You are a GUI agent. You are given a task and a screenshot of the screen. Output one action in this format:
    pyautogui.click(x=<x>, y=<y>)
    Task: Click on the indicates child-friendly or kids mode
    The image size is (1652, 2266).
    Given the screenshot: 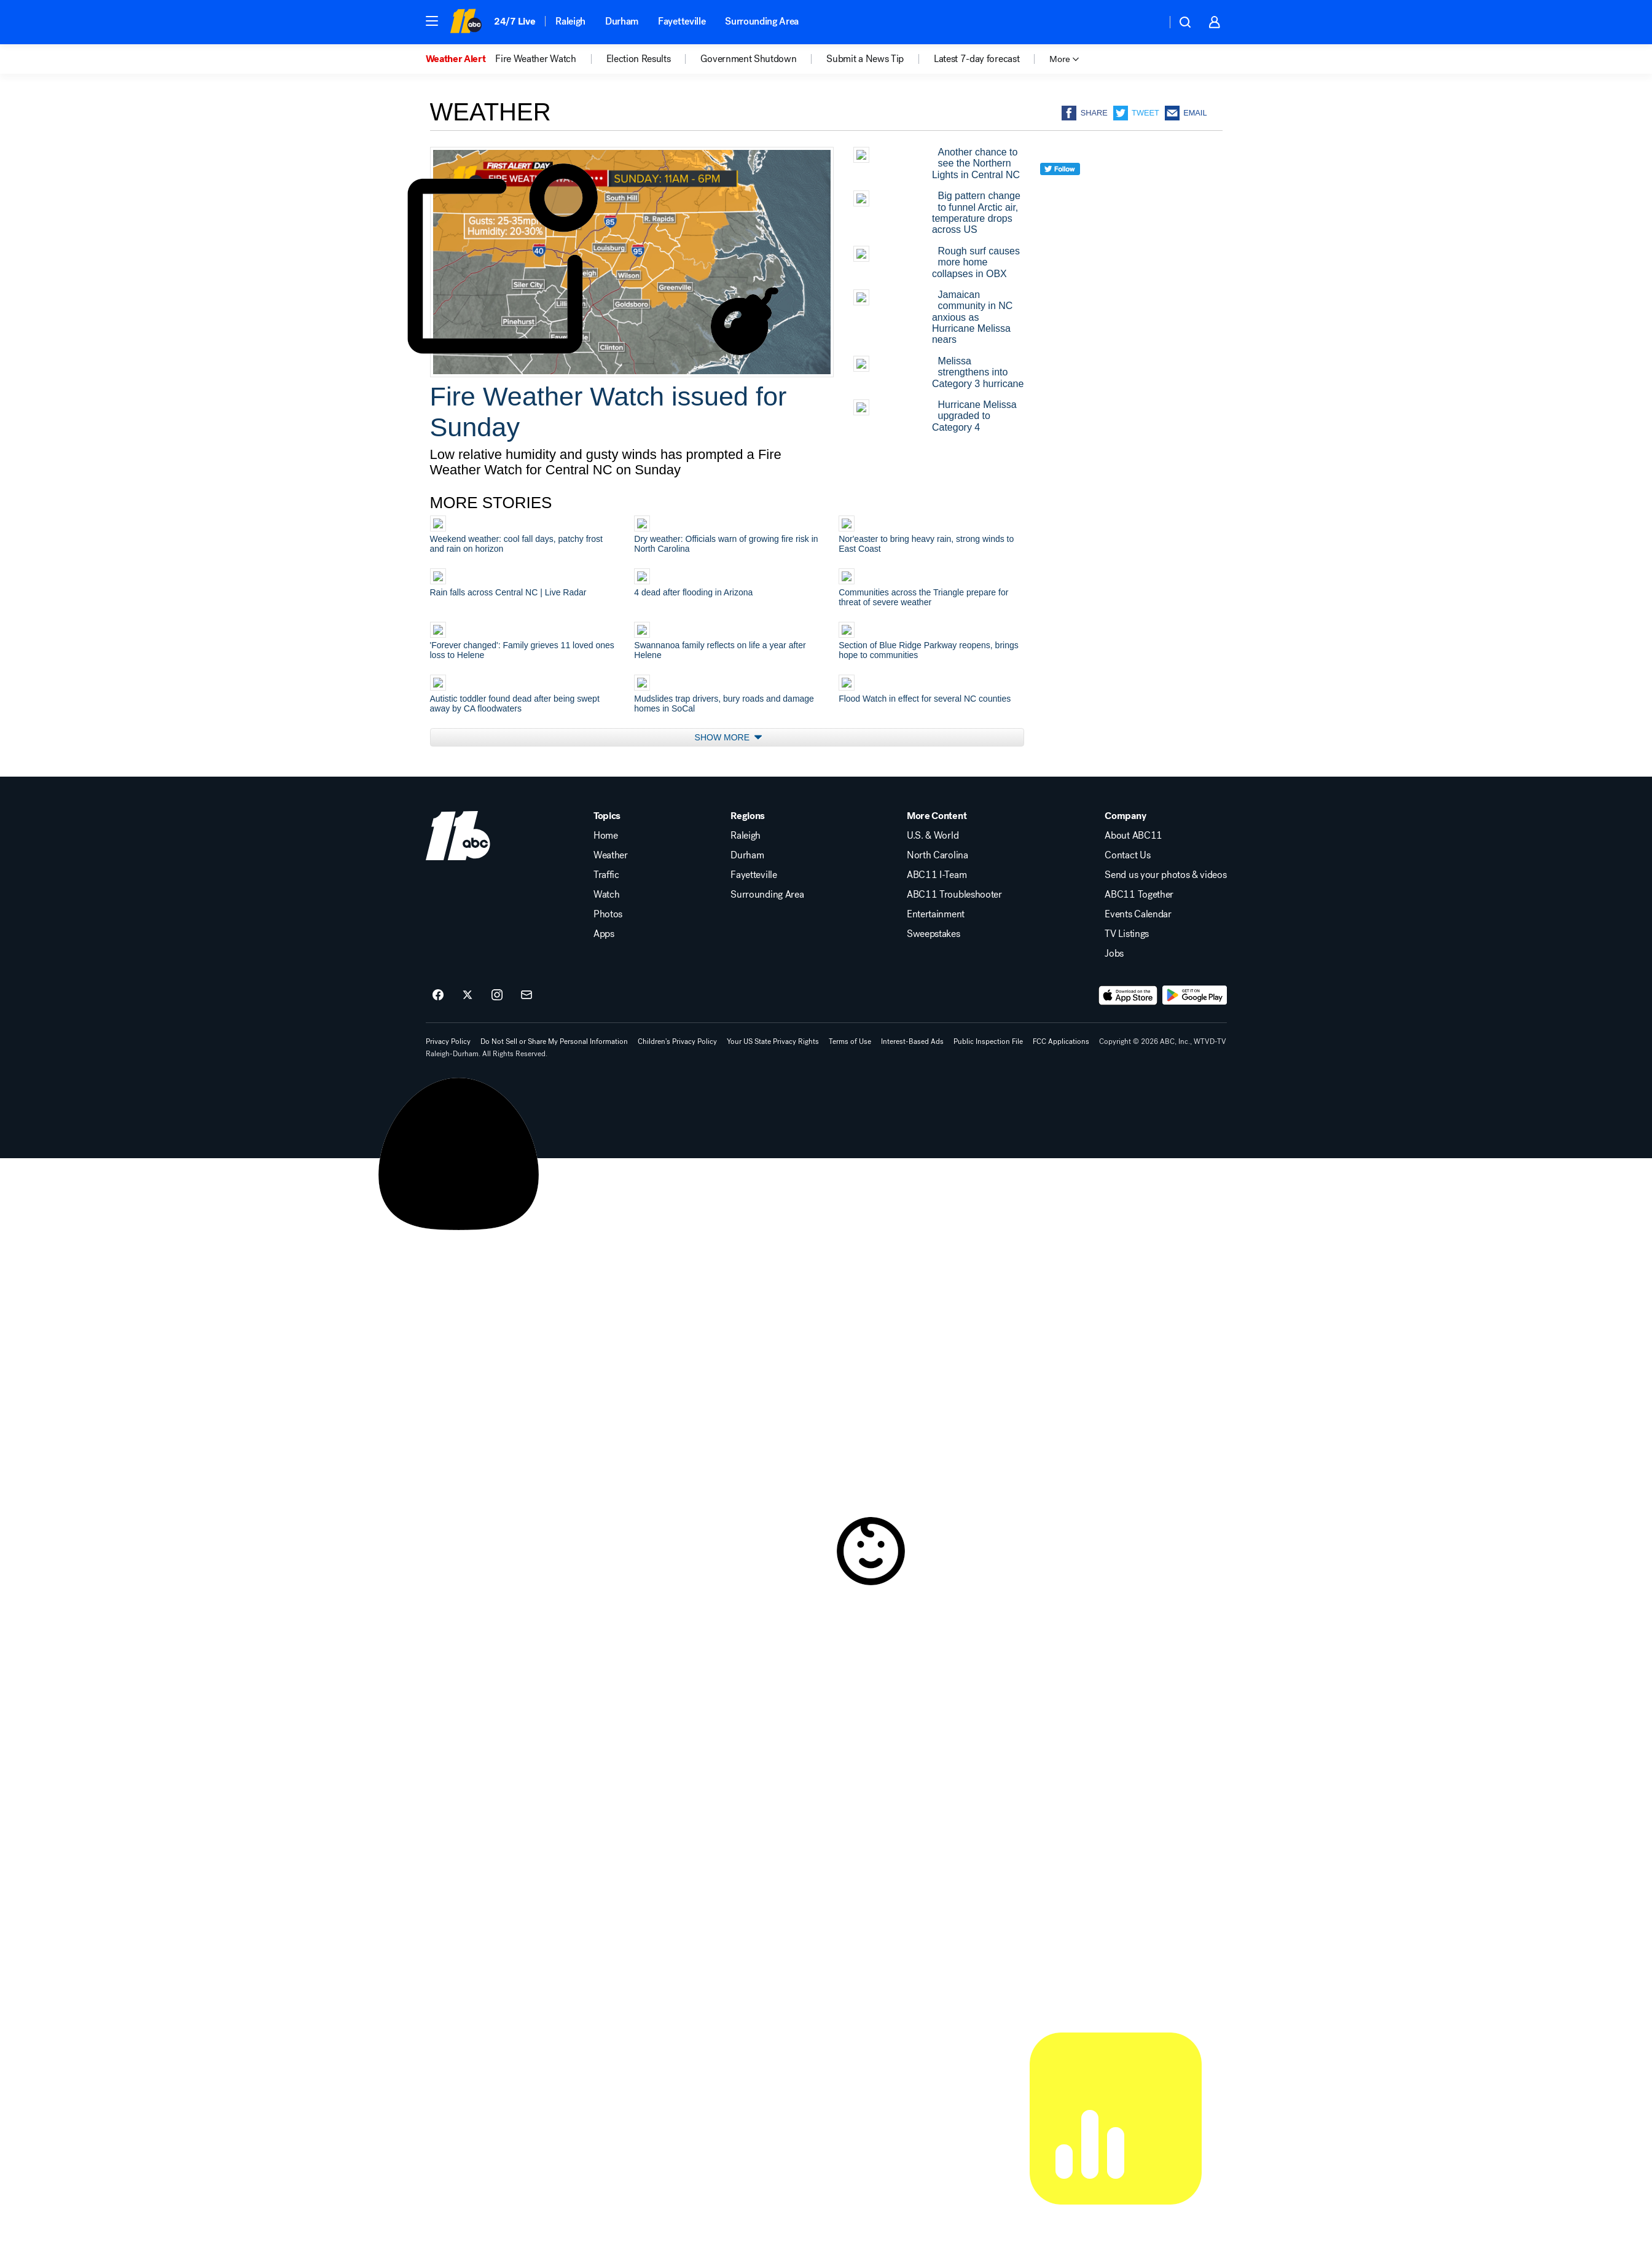 What is the action you would take?
    pyautogui.click(x=871, y=1551)
    